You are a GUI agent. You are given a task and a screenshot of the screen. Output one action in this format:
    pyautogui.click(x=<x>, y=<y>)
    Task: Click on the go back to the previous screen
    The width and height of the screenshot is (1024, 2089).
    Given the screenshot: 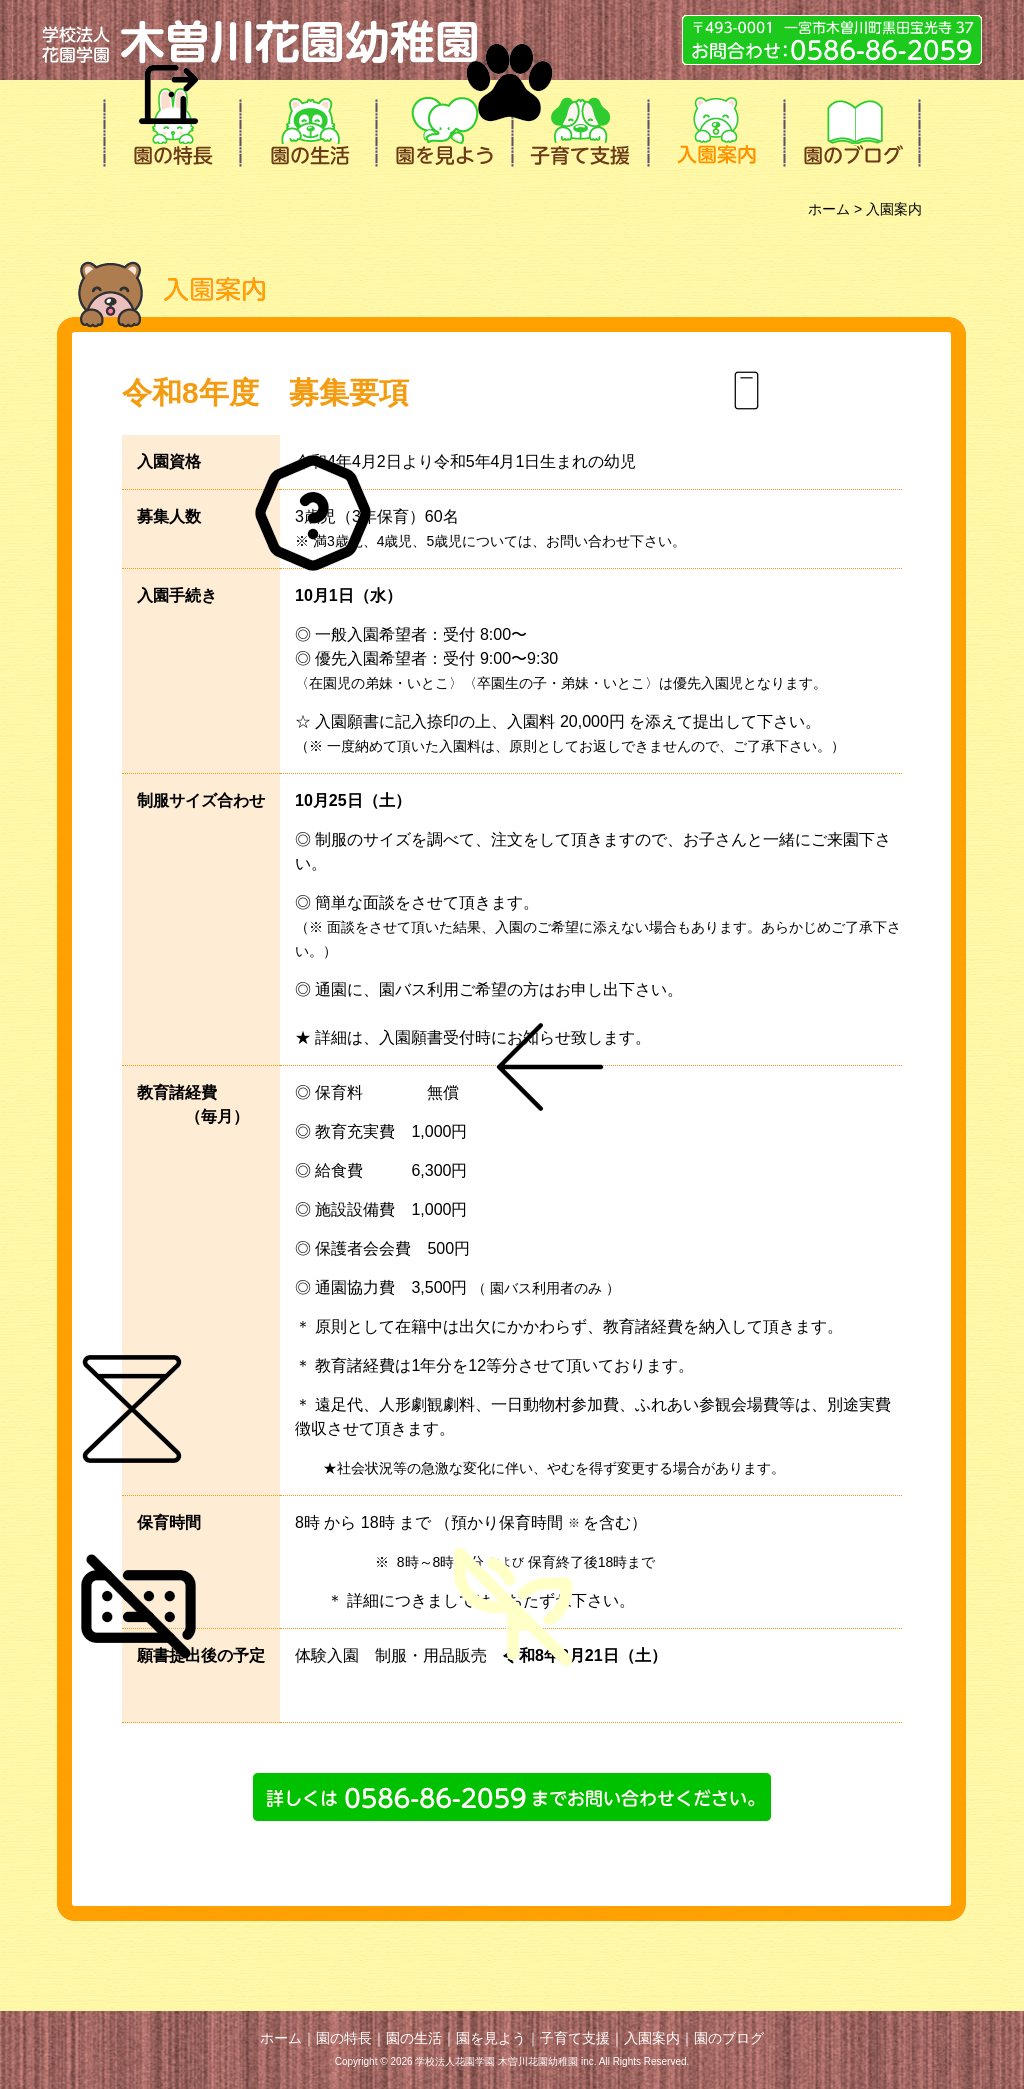 What is the action you would take?
    pyautogui.click(x=550, y=1067)
    